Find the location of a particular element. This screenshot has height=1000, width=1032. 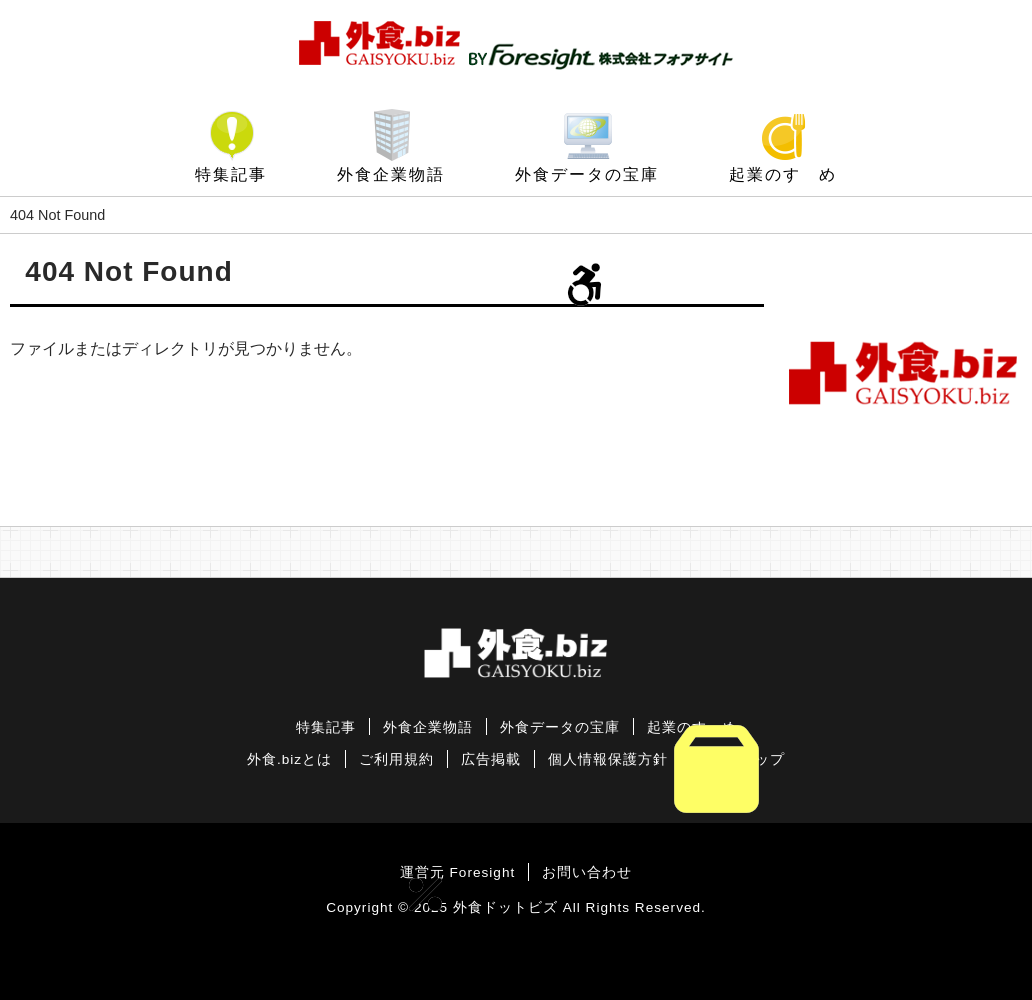

indicates wheelchair accessibility is located at coordinates (584, 284).